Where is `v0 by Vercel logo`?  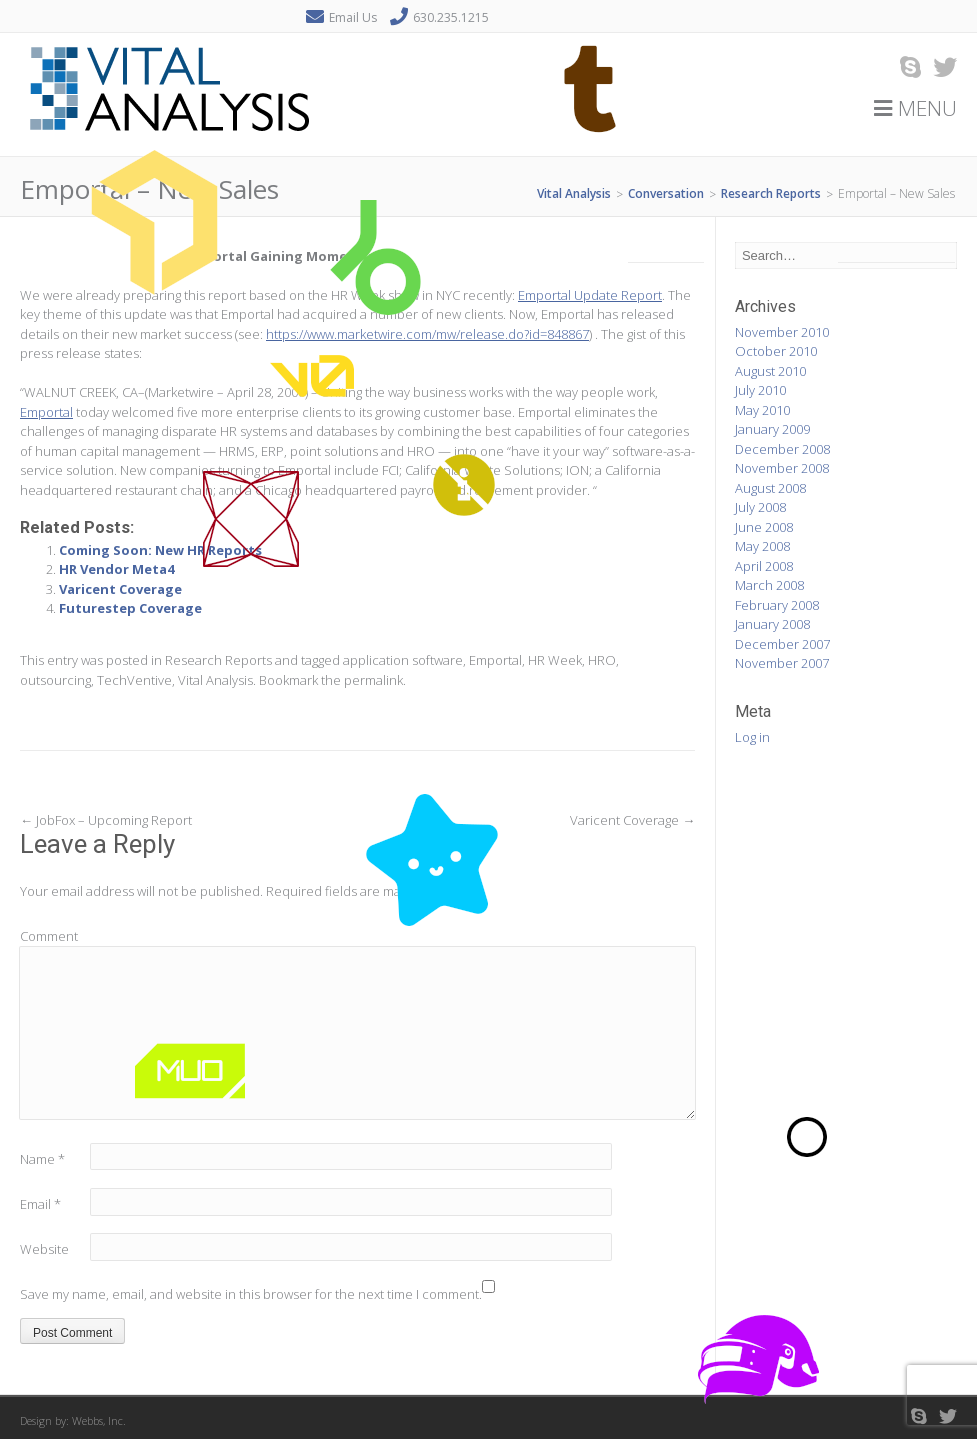 v0 by Vercel logo is located at coordinates (312, 376).